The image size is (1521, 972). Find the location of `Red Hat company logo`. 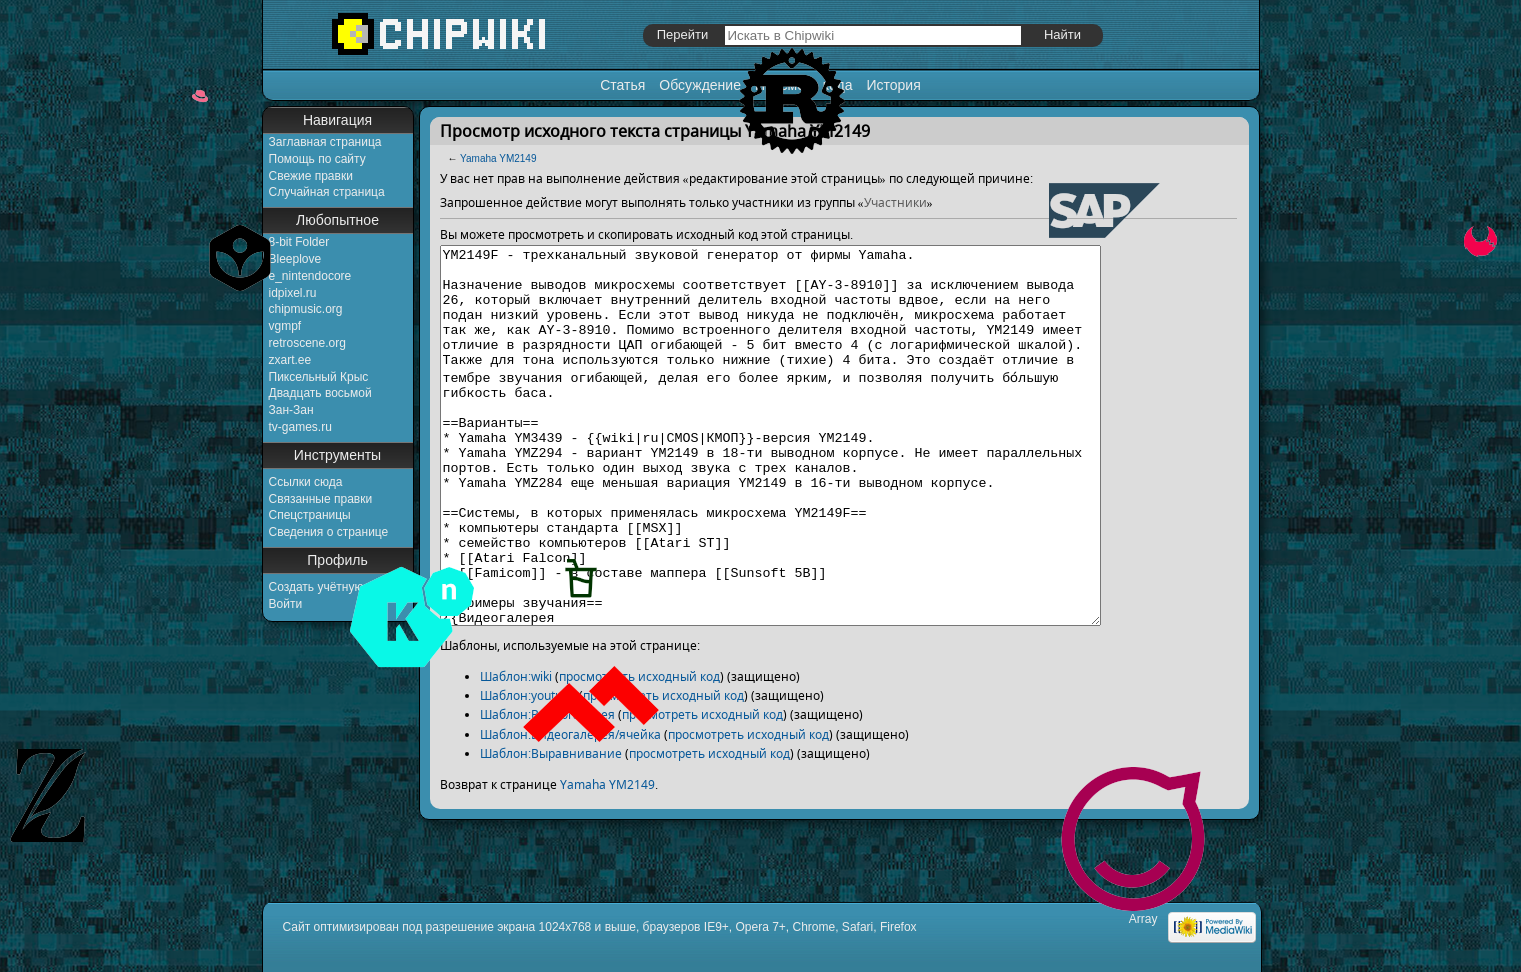

Red Hat company logo is located at coordinates (200, 96).